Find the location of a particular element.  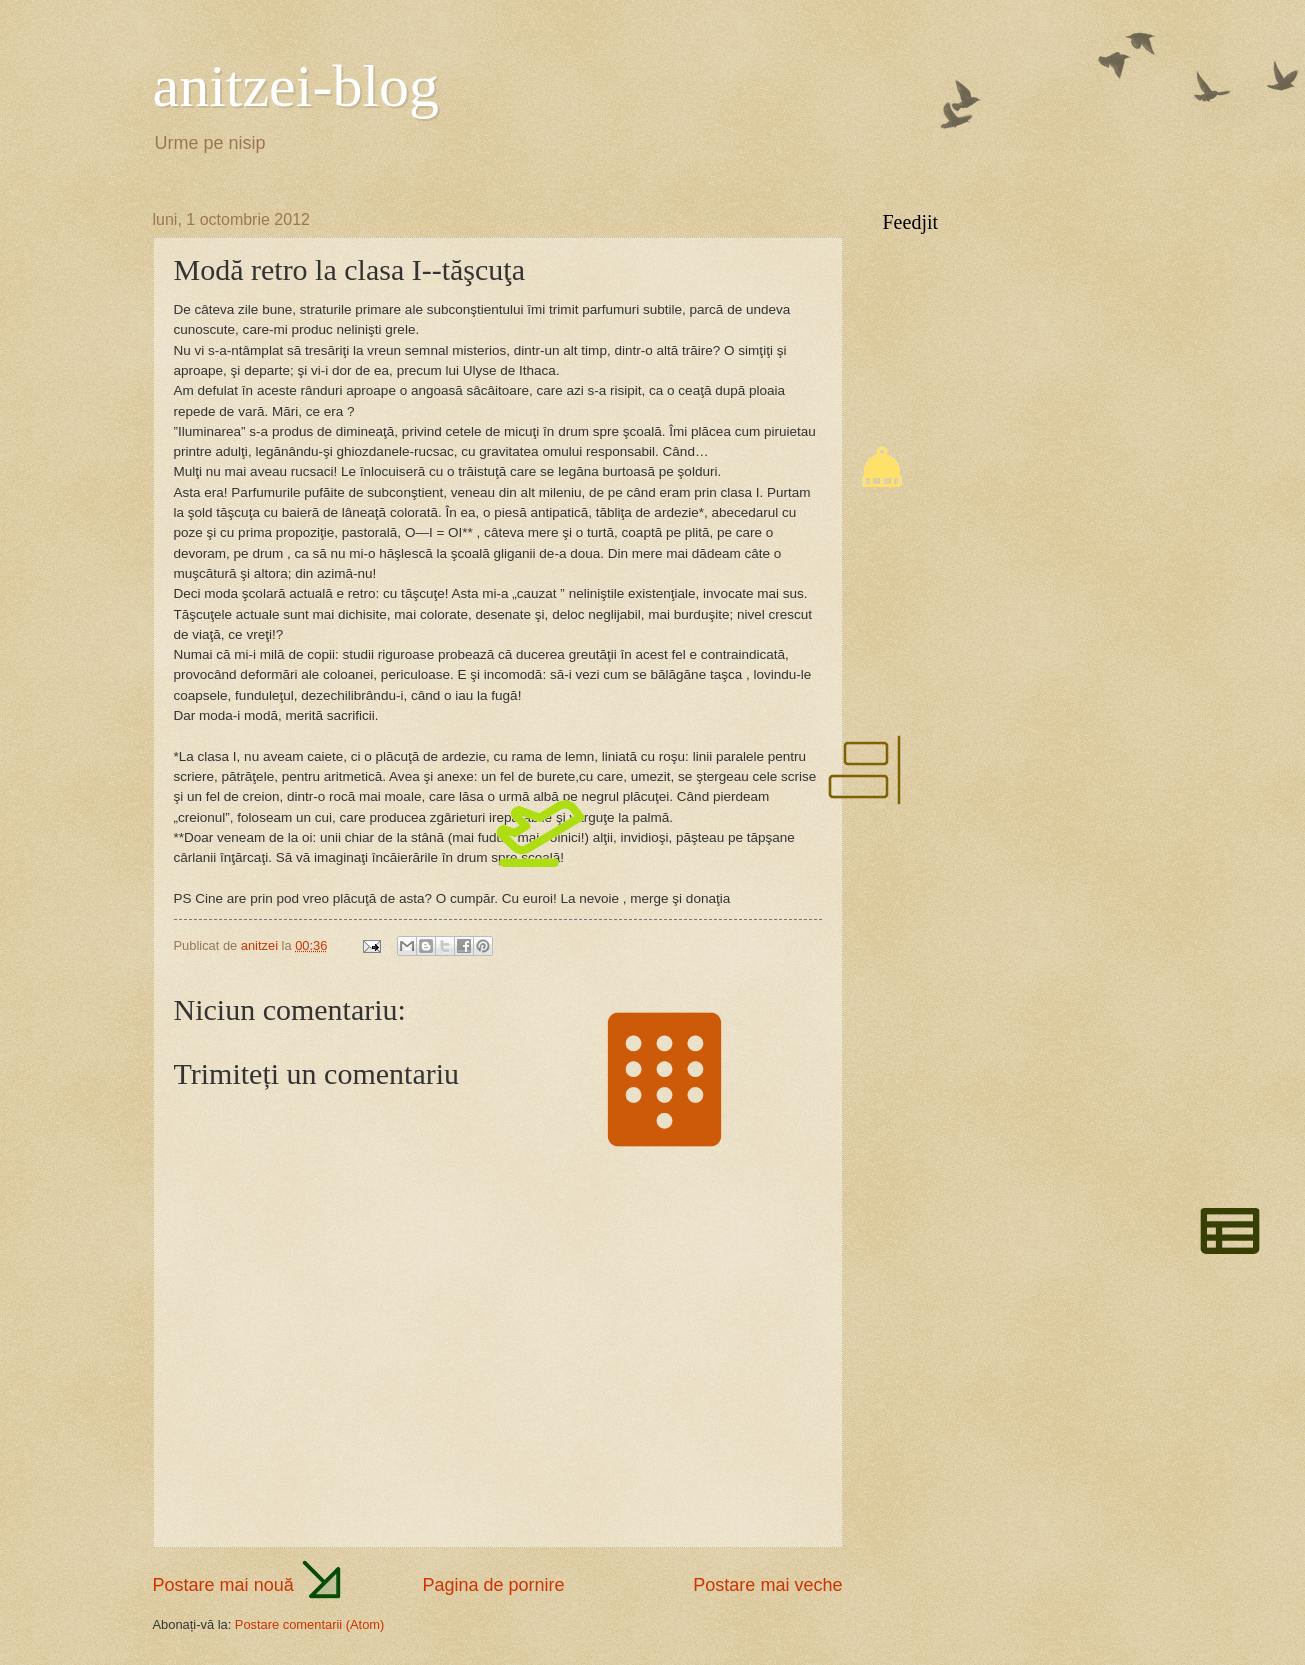

open numeric keypad for input is located at coordinates (664, 1079).